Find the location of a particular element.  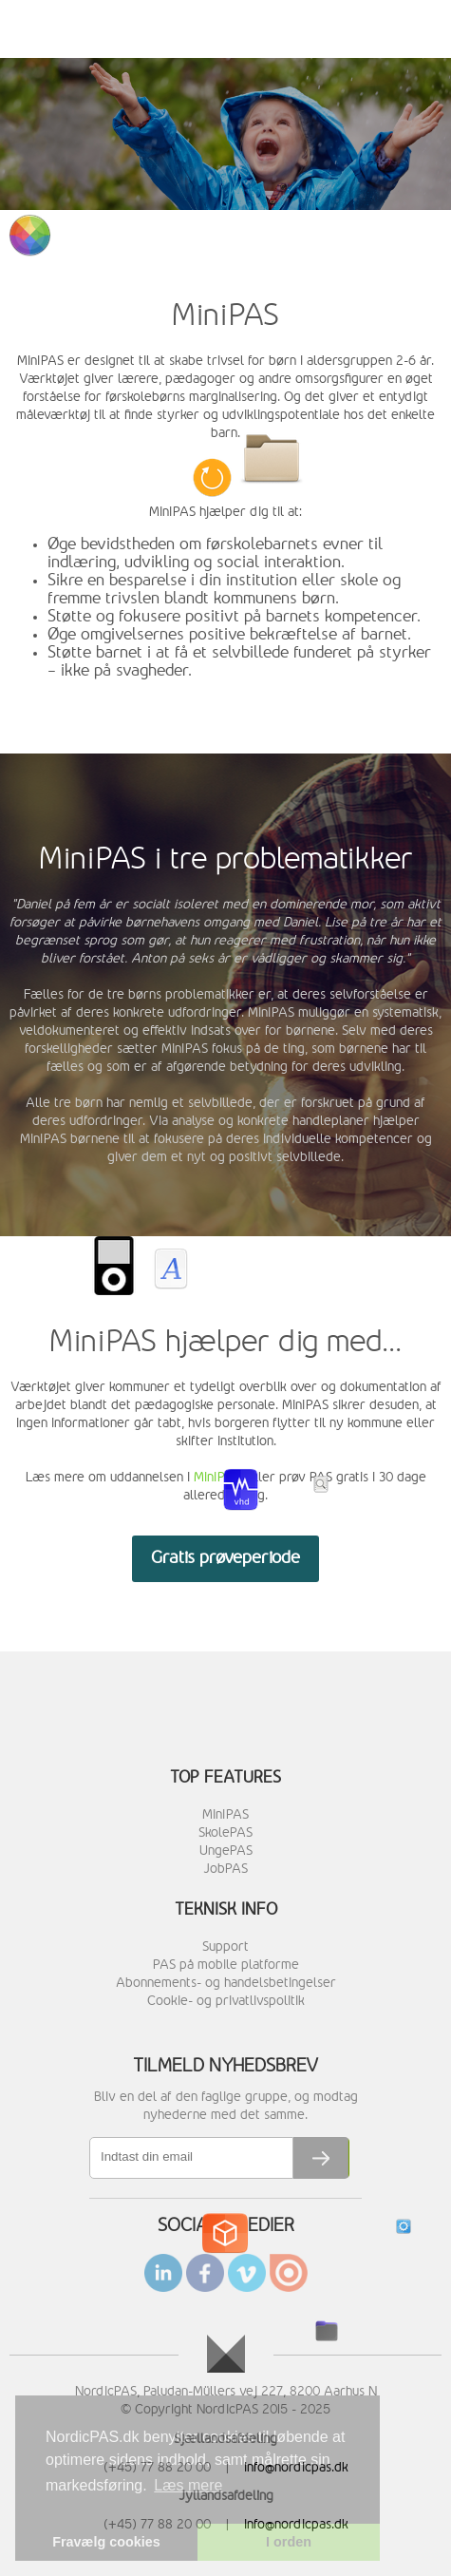

virtualbox virtual hard disk file is located at coordinates (240, 1489).